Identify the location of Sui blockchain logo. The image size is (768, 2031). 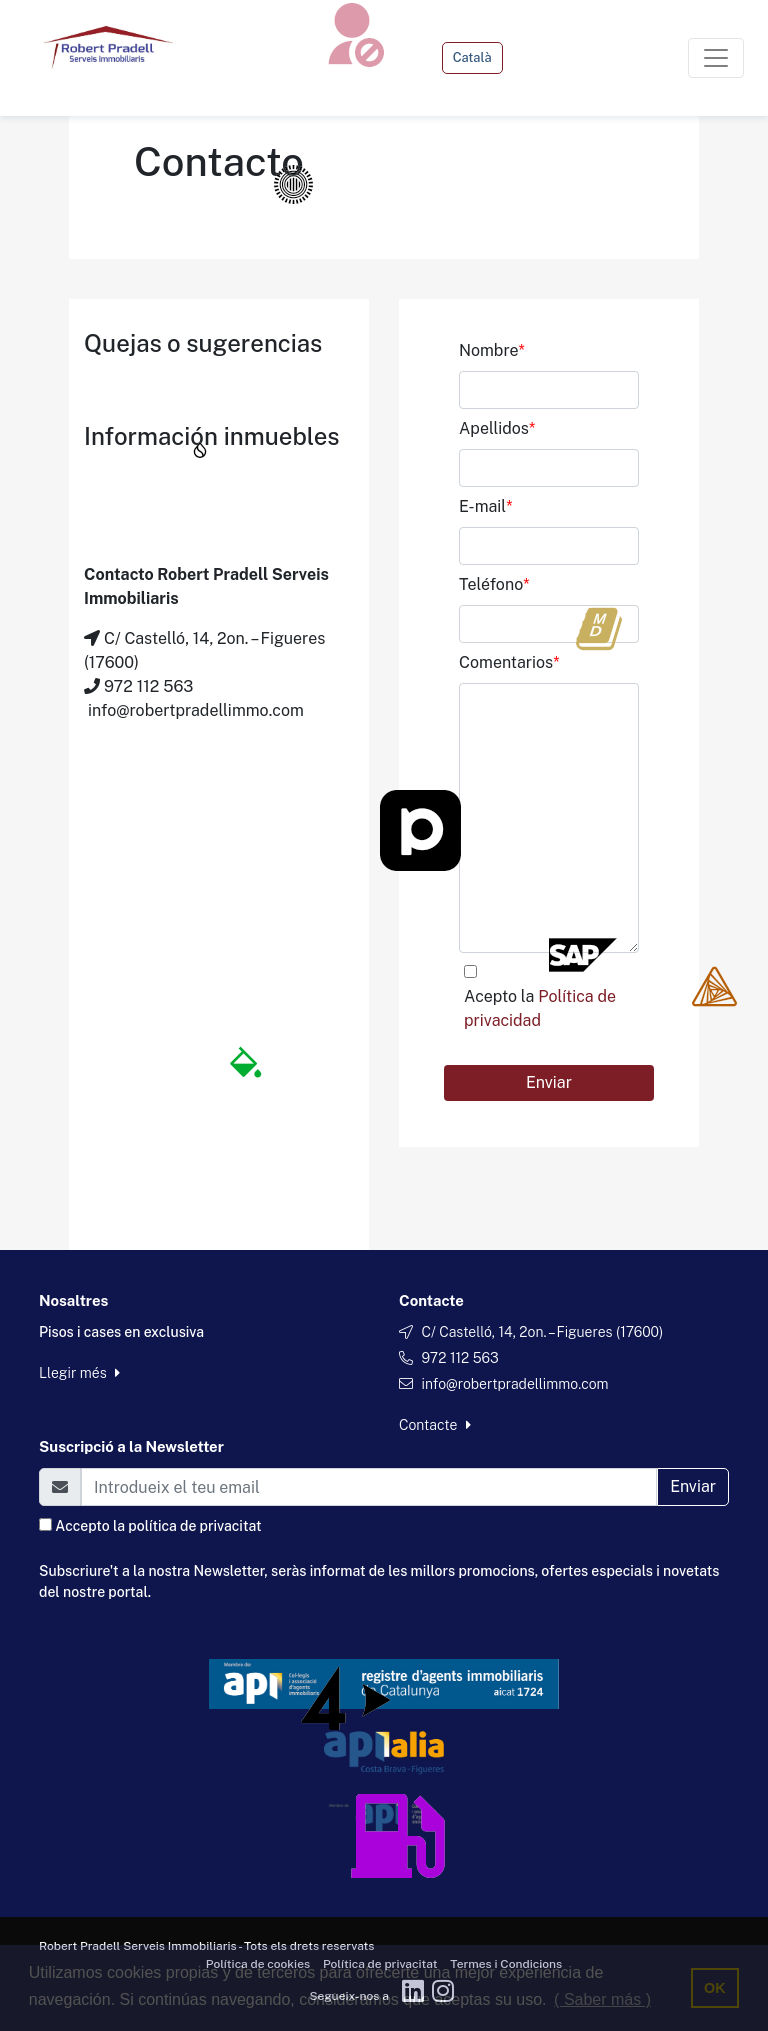
(200, 450).